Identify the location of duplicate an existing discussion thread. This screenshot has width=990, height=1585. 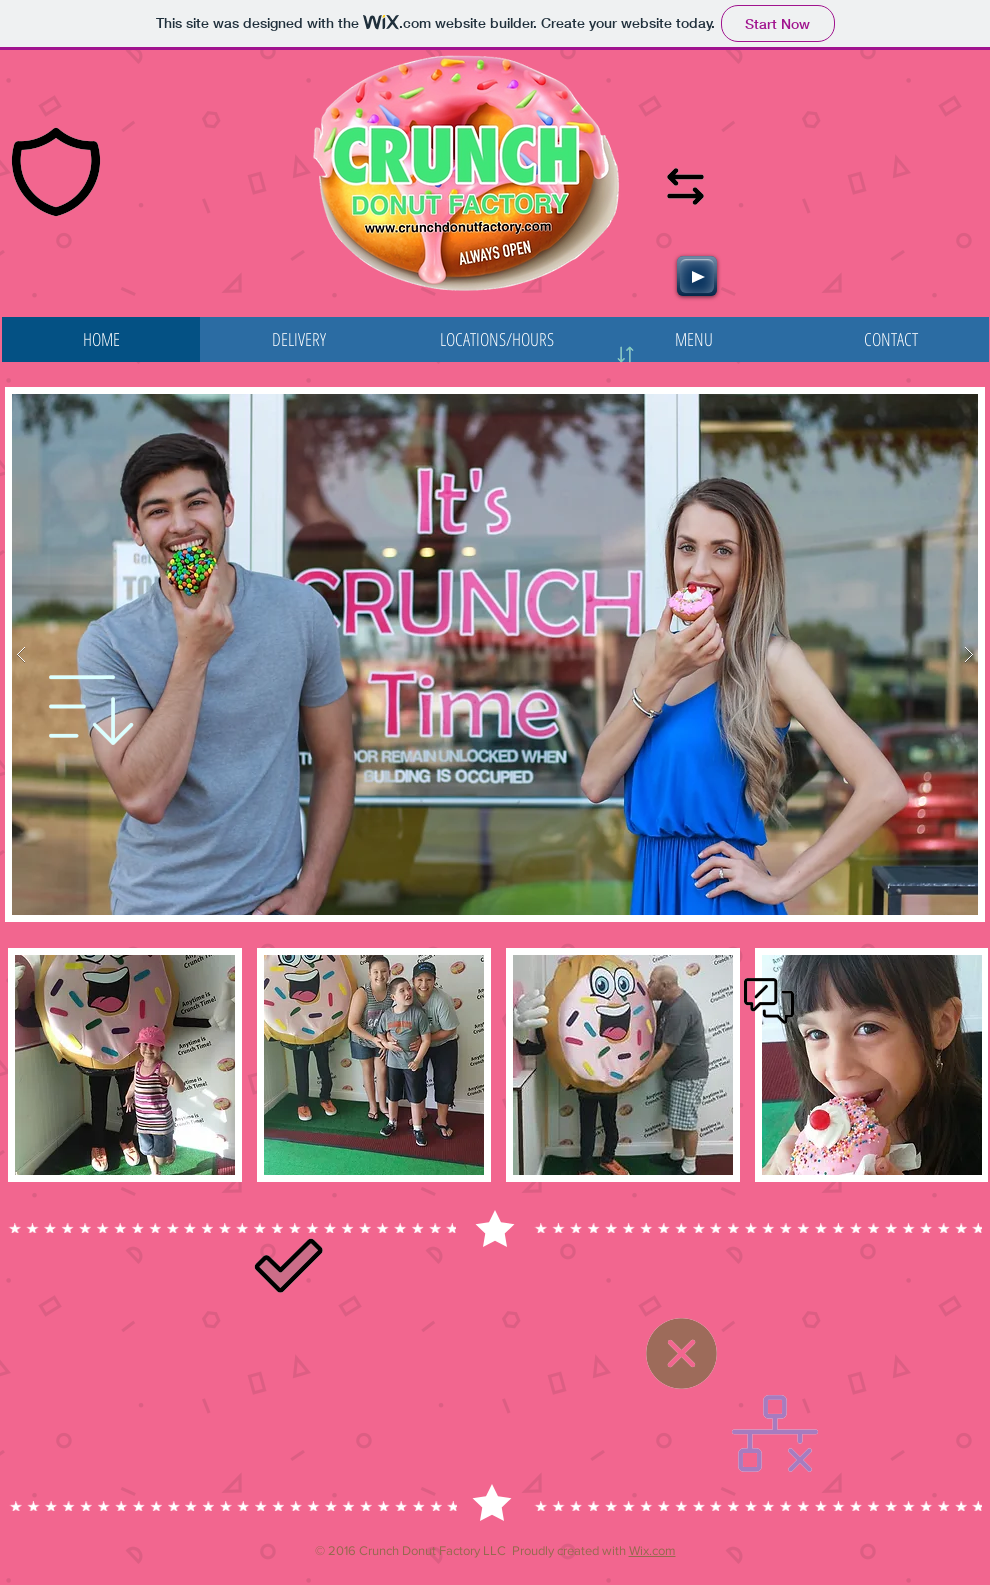
(769, 1001).